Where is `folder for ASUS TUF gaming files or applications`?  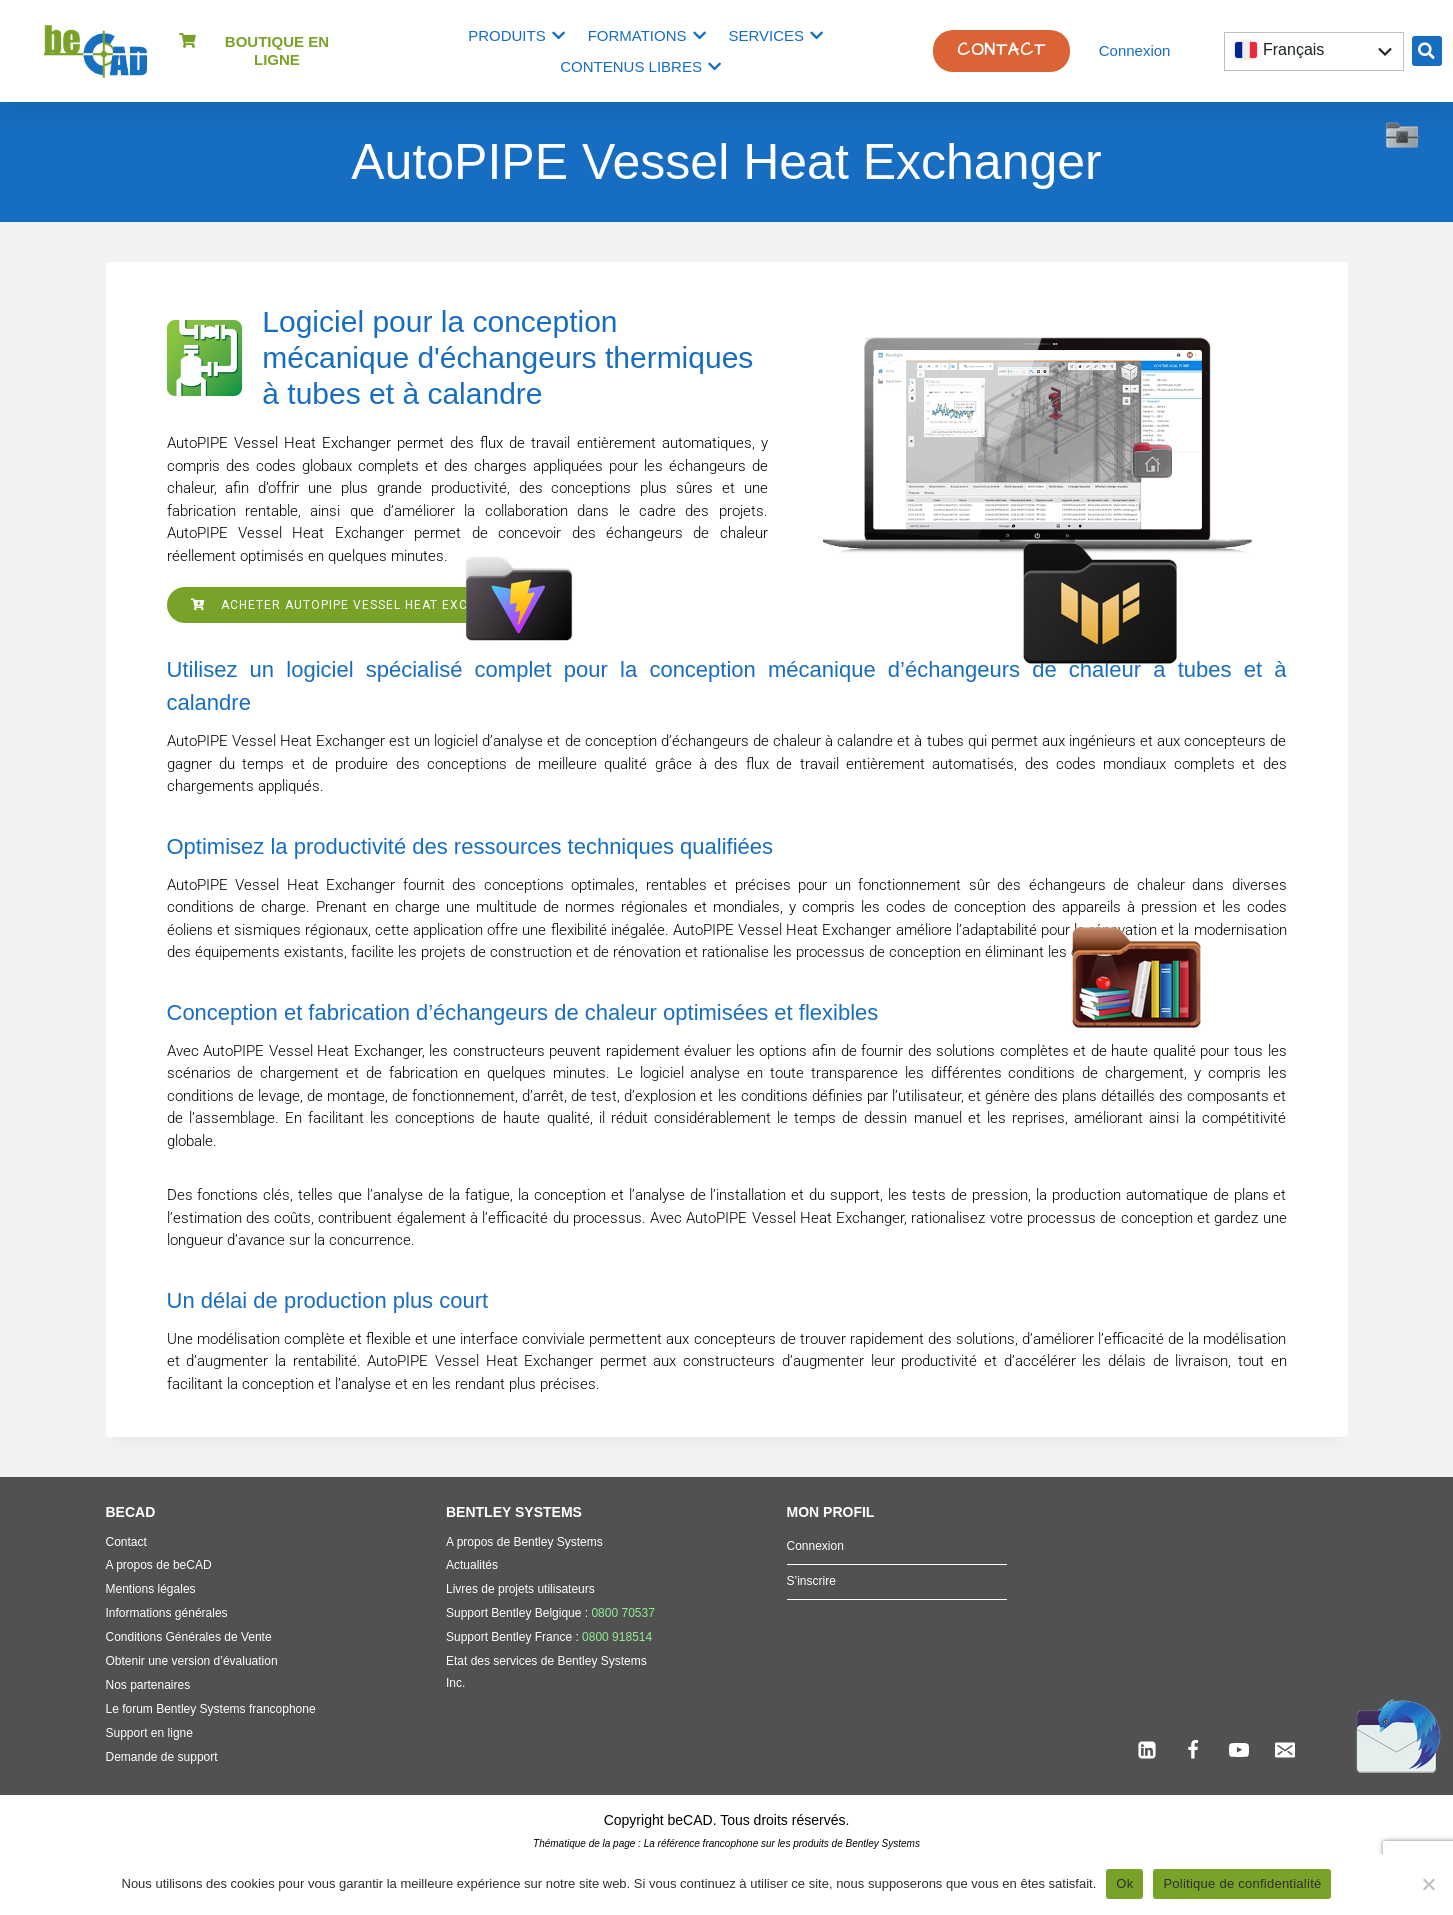 folder for ASUS TUF gaming files or applications is located at coordinates (1099, 607).